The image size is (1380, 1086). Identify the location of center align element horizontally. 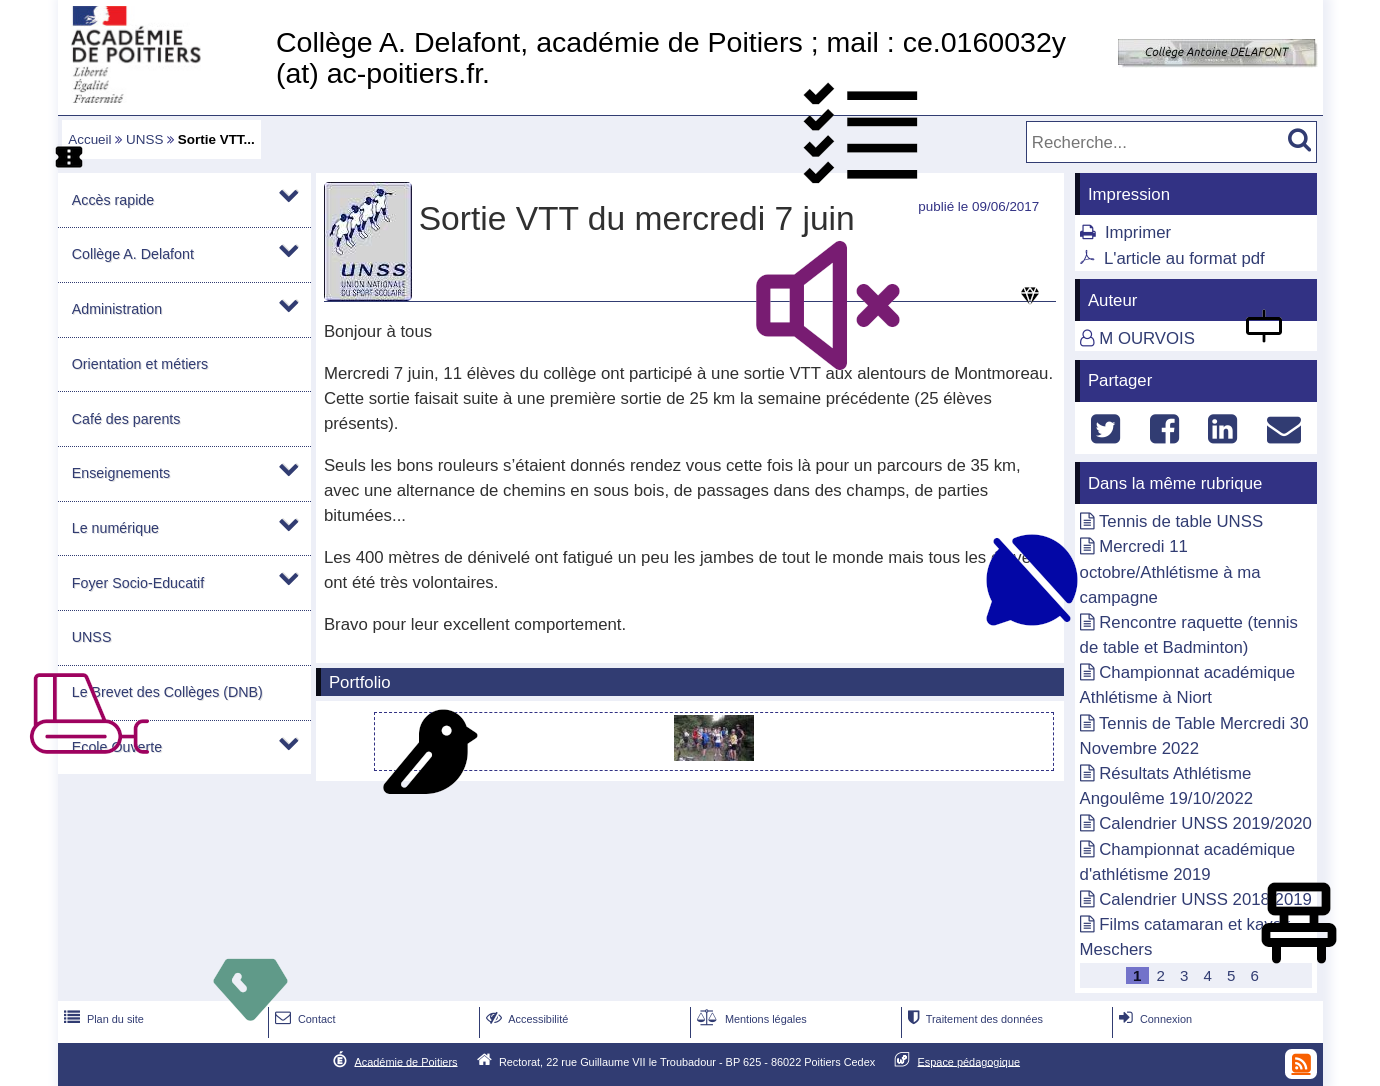
(1264, 326).